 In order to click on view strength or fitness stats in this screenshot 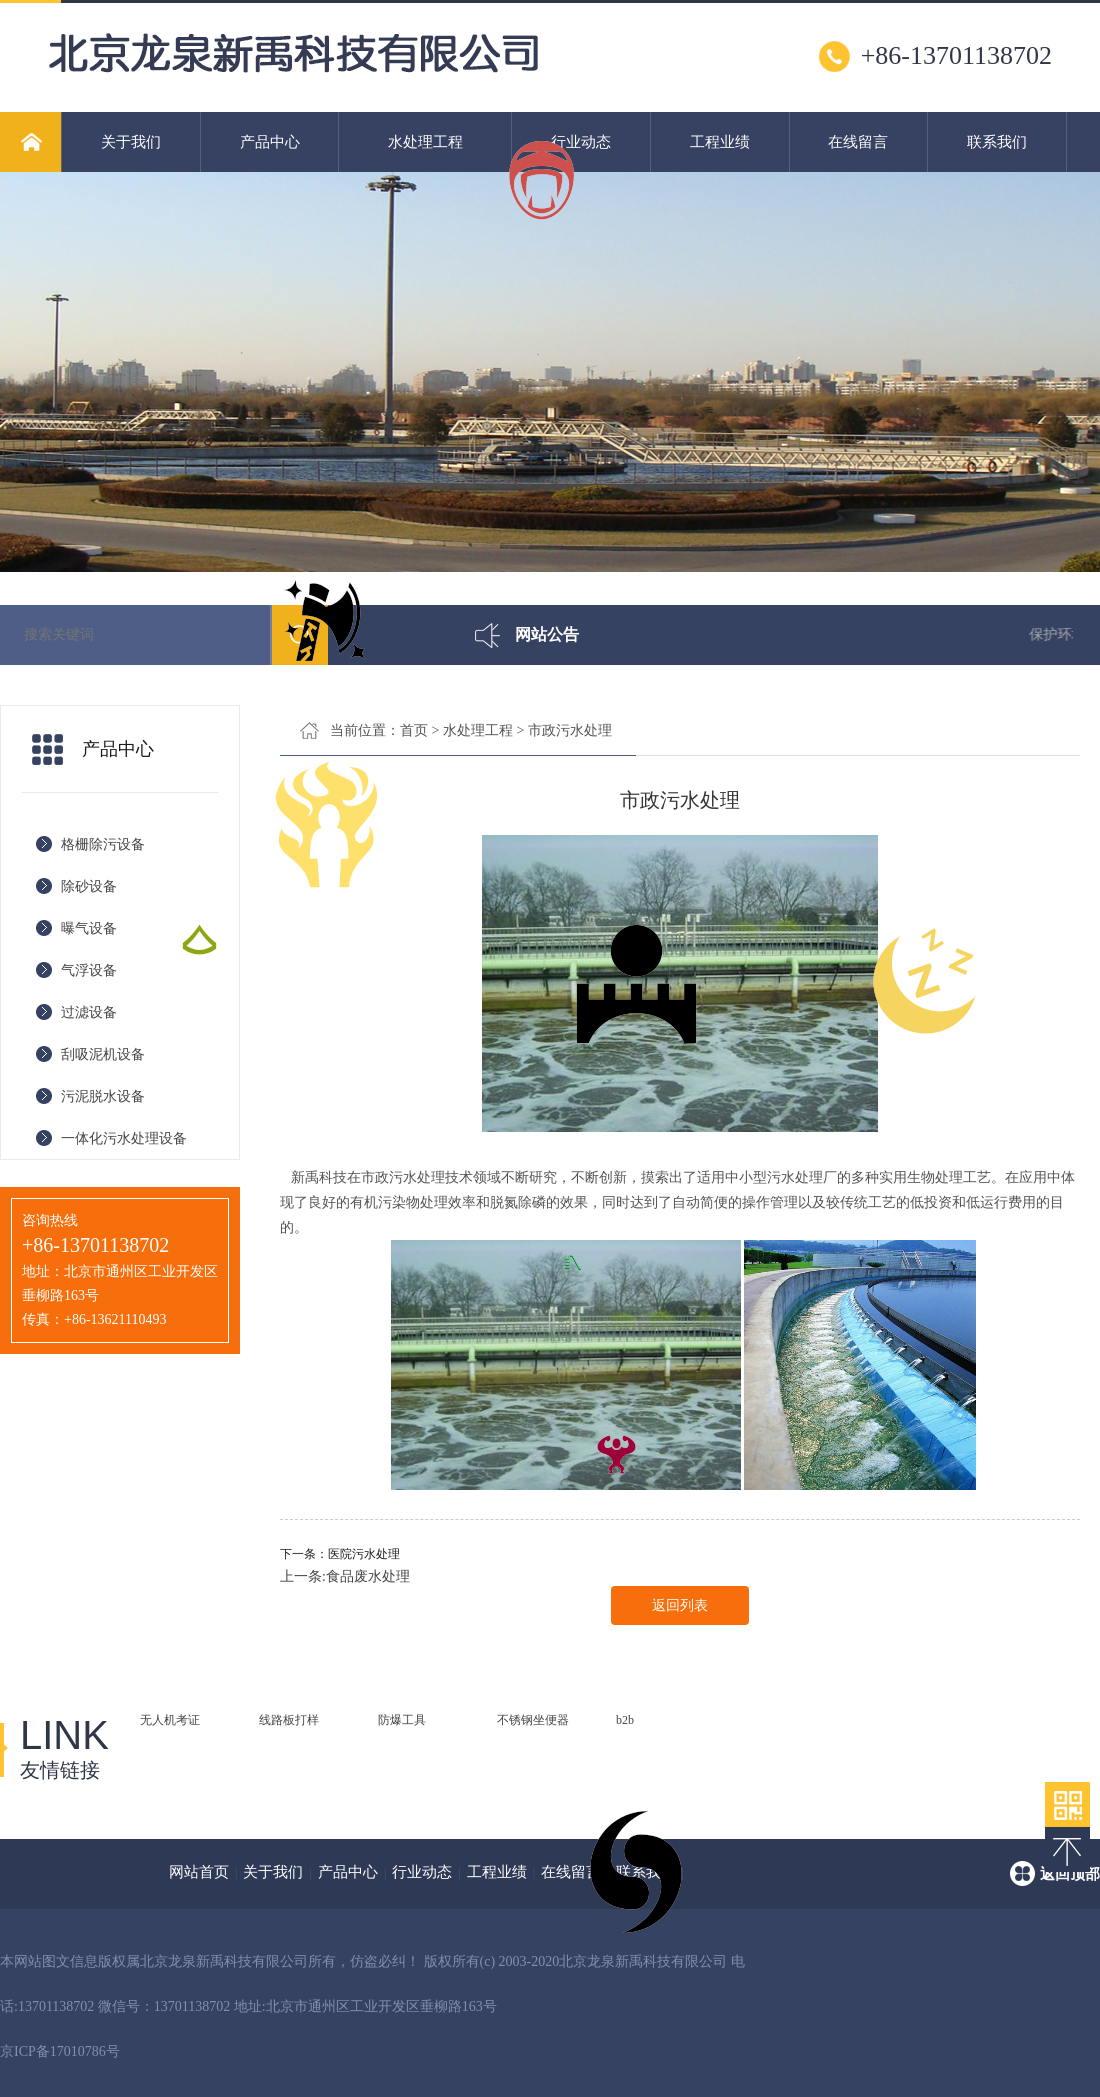, I will do `click(616, 1454)`.